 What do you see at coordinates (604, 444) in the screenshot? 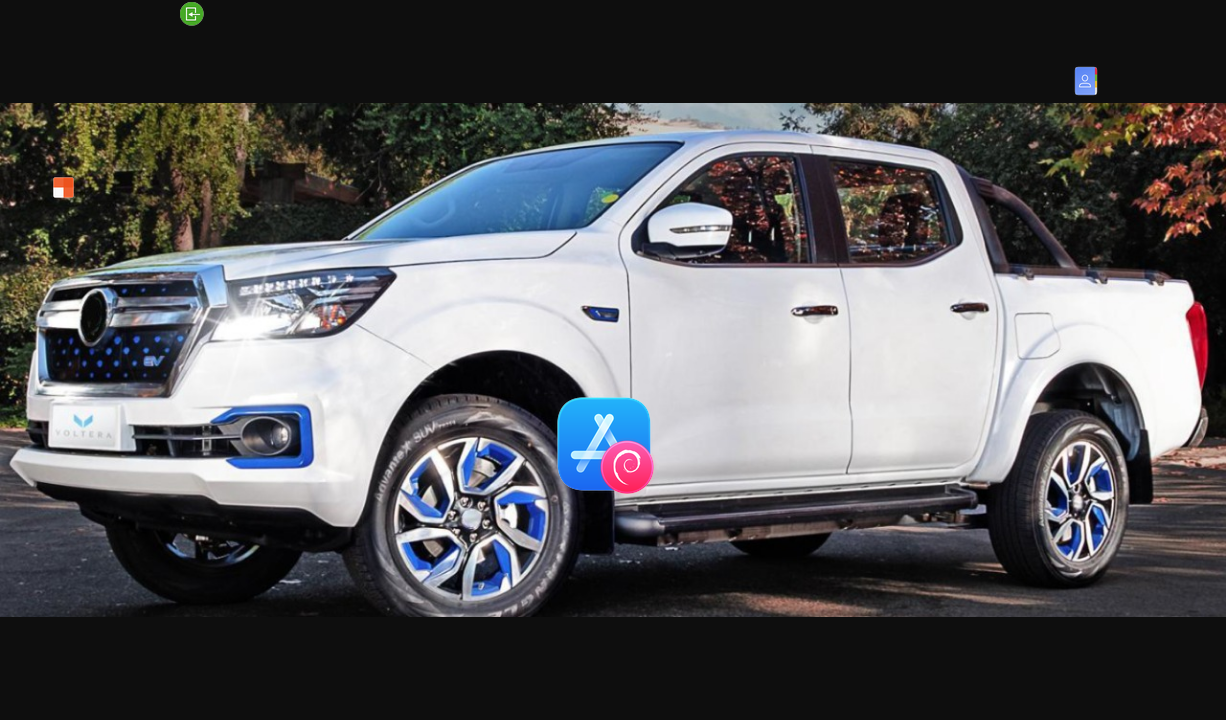
I see `open the debian software center` at bounding box center [604, 444].